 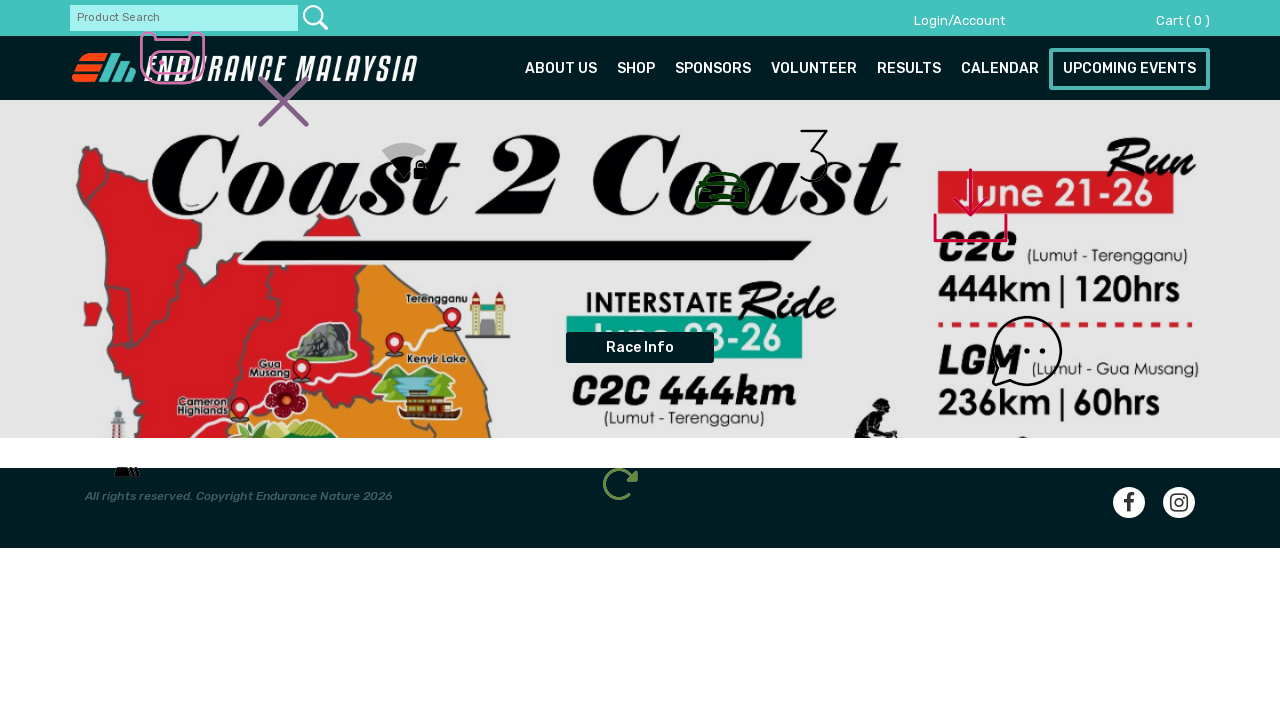 I want to click on indicates step three in a multi-step process, so click(x=814, y=156).